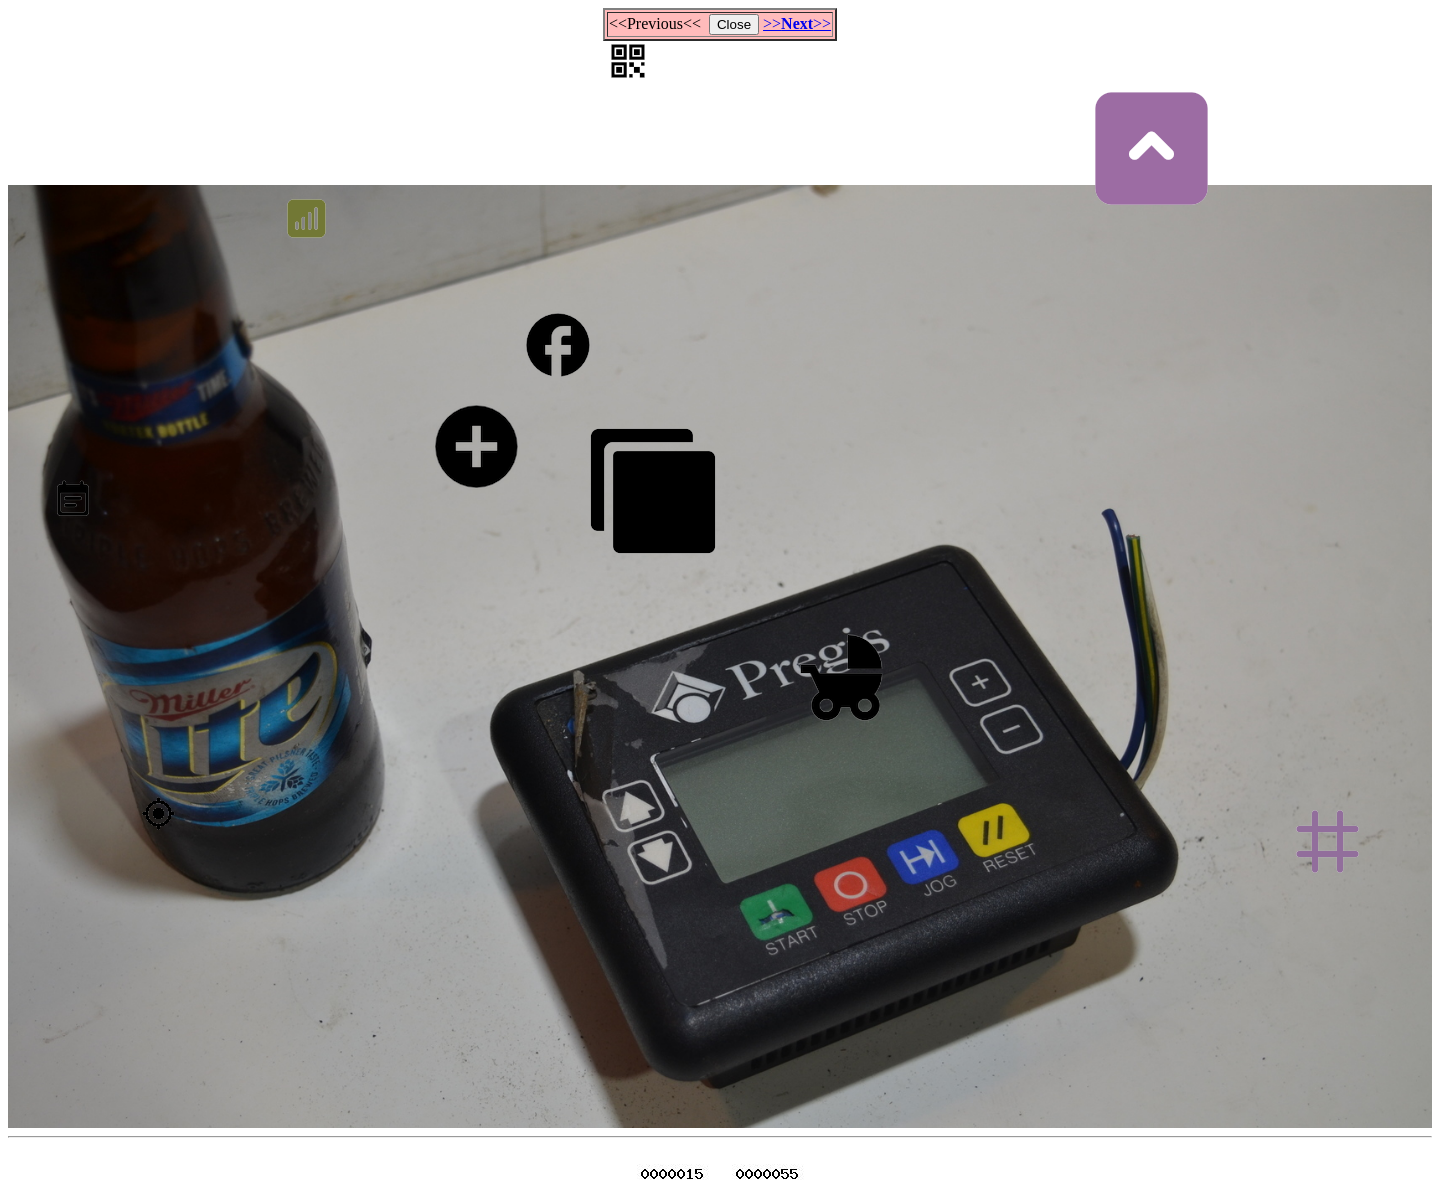 The height and width of the screenshot is (1195, 1440). What do you see at coordinates (843, 677) in the screenshot?
I see `indicates a child-friendly or family-friendly location` at bounding box center [843, 677].